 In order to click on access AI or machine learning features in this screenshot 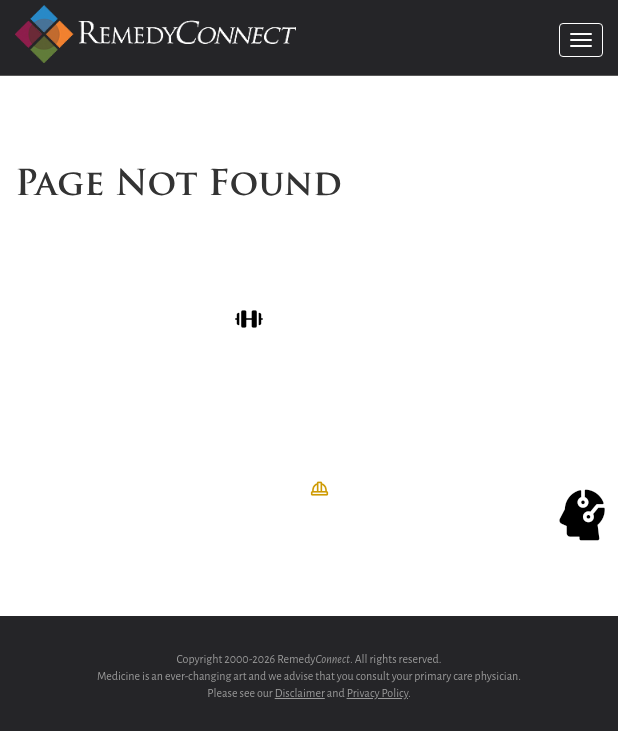, I will do `click(583, 515)`.